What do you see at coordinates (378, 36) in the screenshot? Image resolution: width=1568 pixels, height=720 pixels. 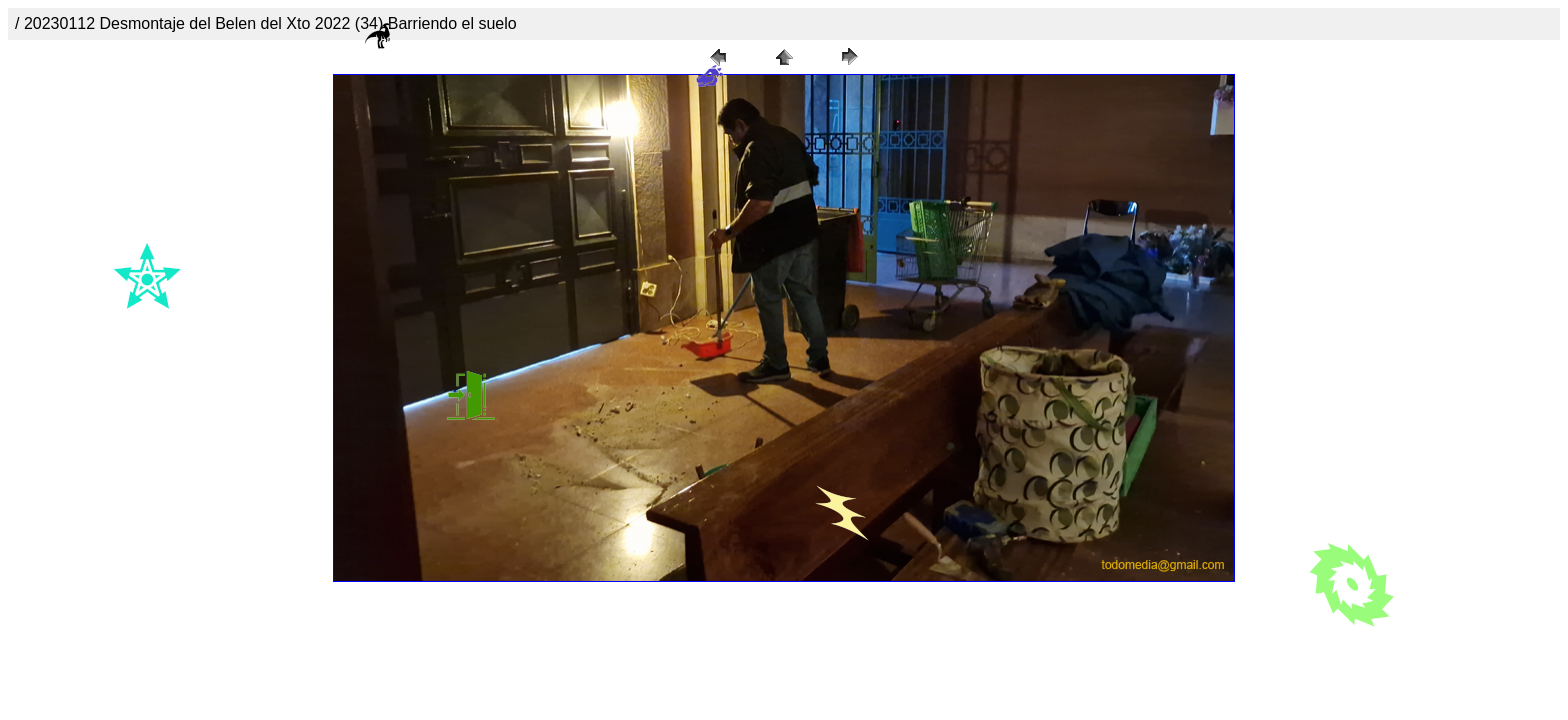 I see `select parasaurolophus dinosaur character` at bounding box center [378, 36].